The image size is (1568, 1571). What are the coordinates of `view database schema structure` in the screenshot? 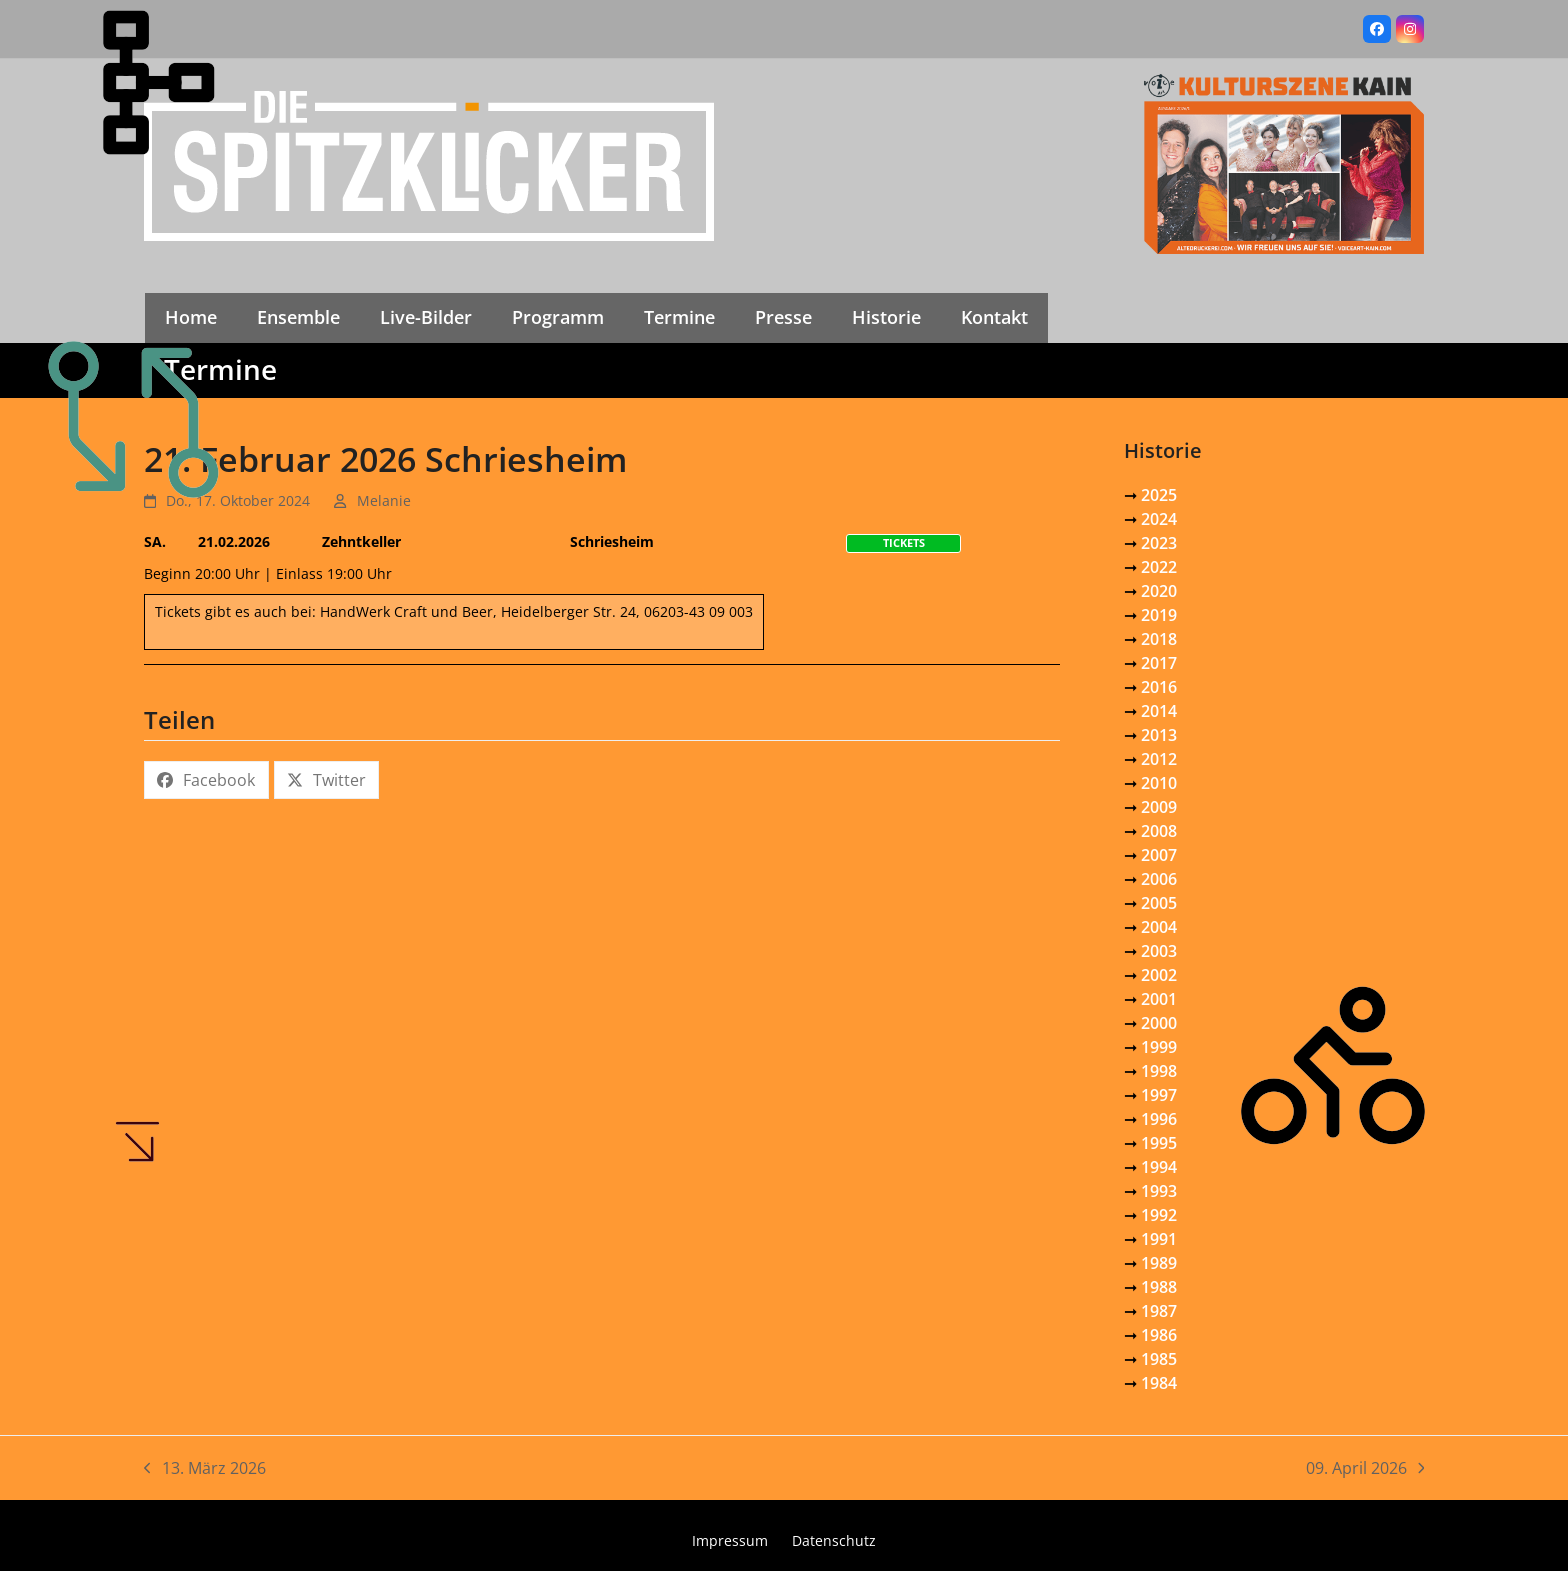 It's located at (155, 82).